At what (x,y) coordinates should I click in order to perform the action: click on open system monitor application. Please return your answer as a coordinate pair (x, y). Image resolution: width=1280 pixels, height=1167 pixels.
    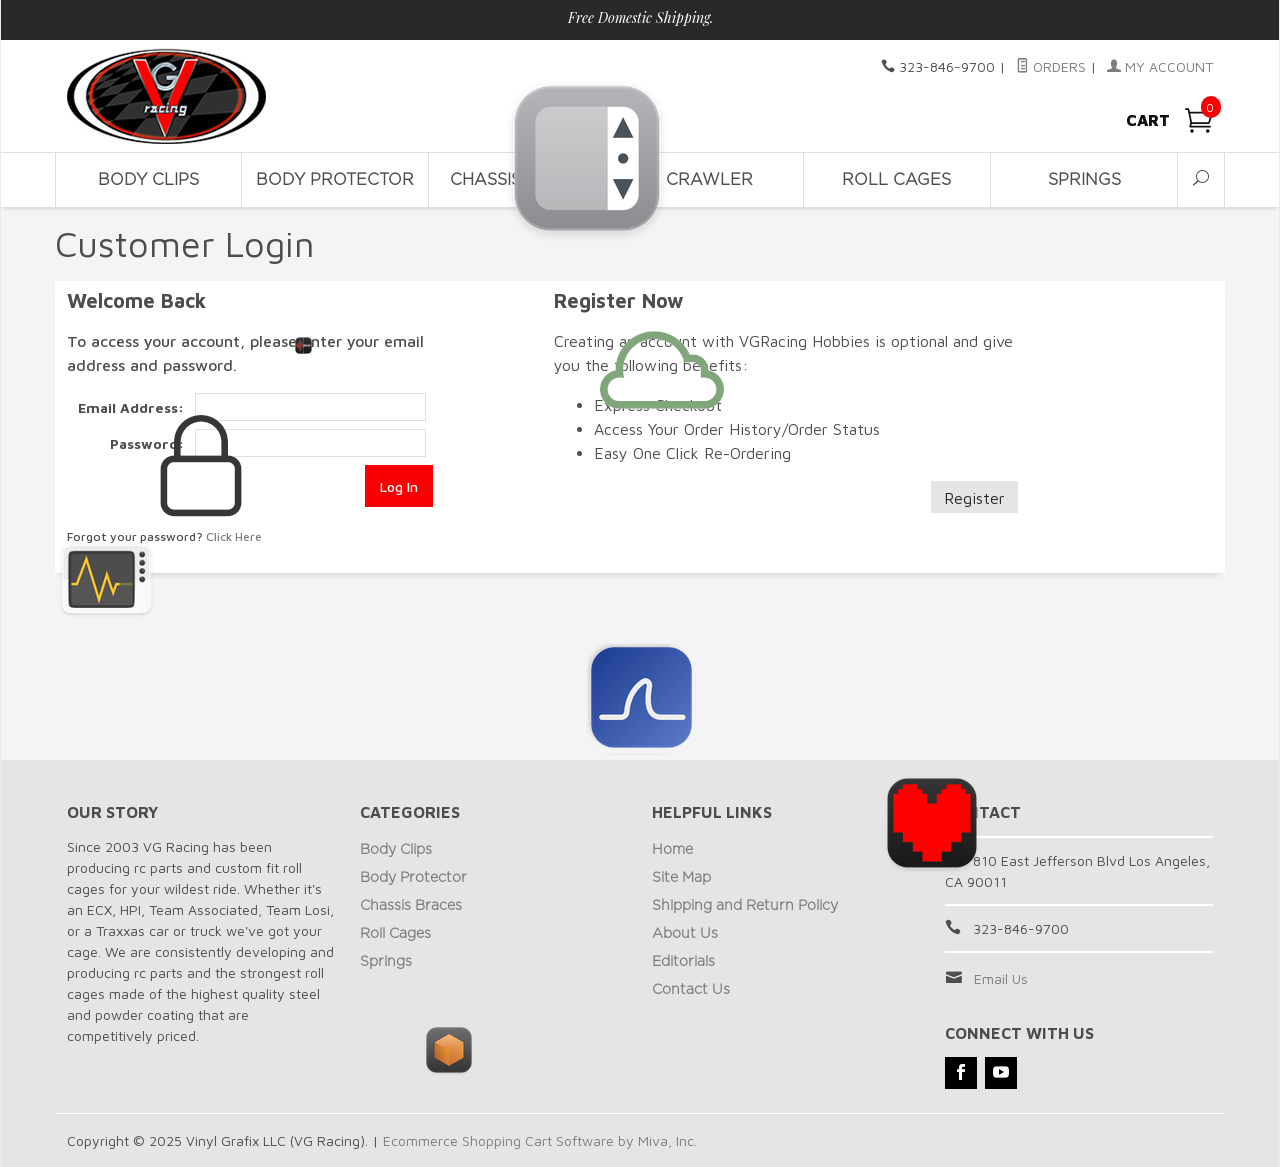
    Looking at the image, I should click on (106, 579).